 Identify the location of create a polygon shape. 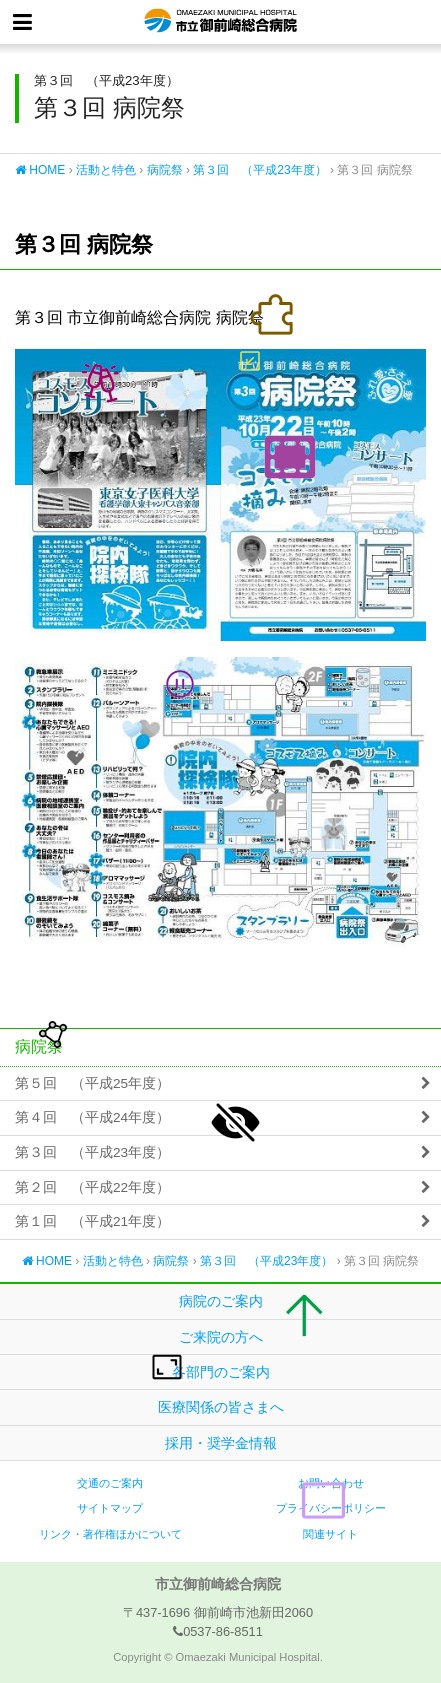
(53, 1034).